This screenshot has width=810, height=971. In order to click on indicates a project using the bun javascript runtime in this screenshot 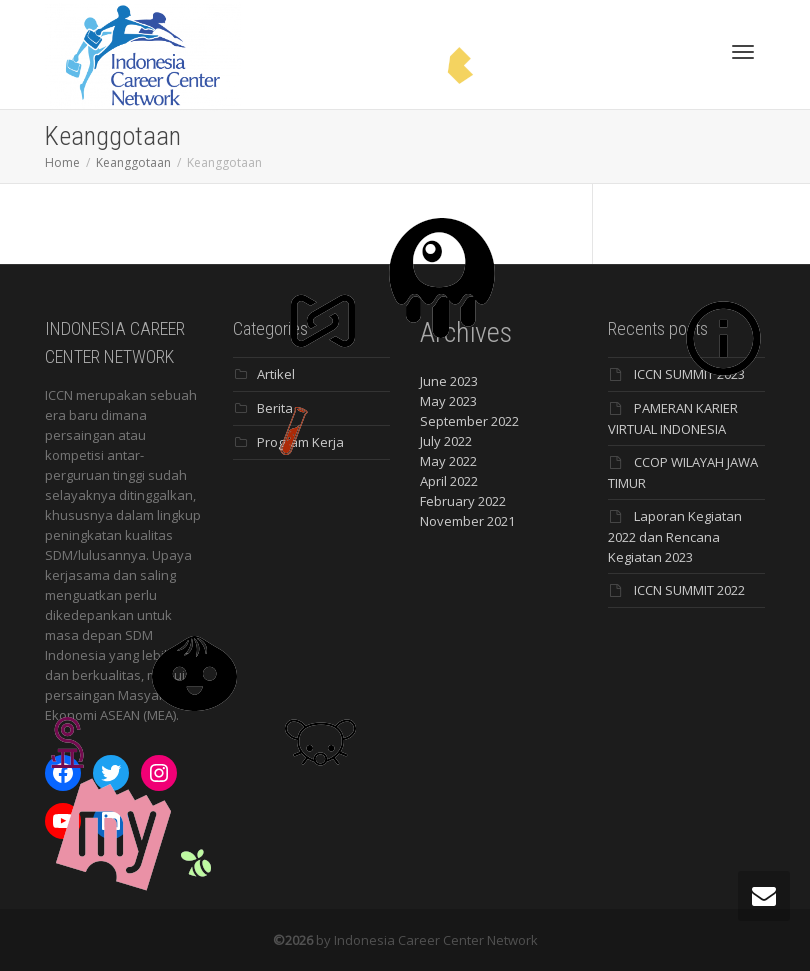, I will do `click(194, 673)`.